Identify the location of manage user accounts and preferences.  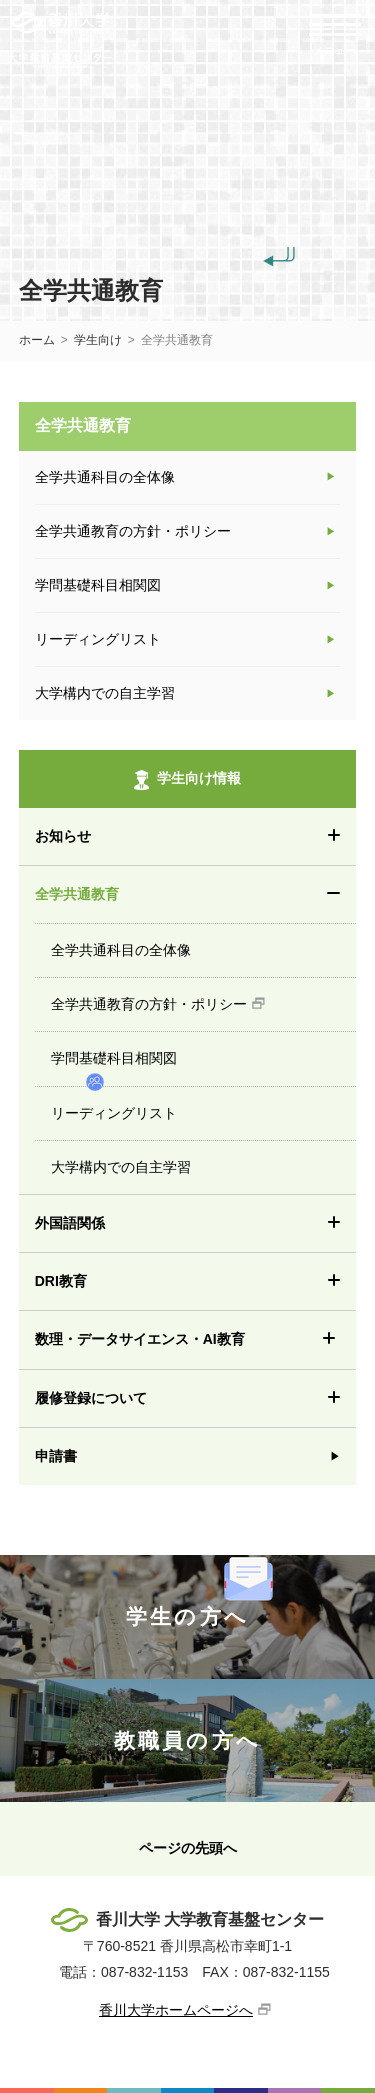
(95, 1082).